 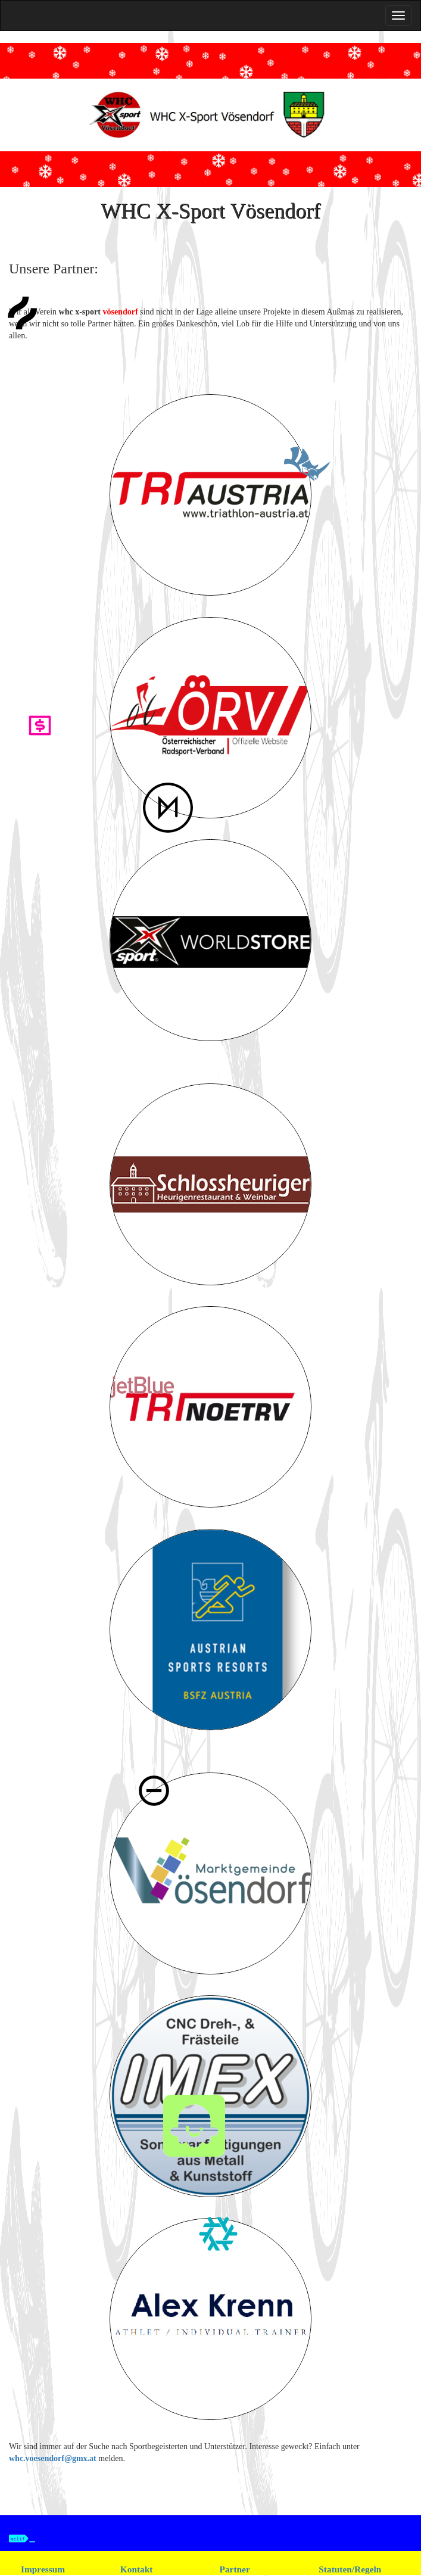 What do you see at coordinates (194, 2126) in the screenshot?
I see `open the coze app` at bounding box center [194, 2126].